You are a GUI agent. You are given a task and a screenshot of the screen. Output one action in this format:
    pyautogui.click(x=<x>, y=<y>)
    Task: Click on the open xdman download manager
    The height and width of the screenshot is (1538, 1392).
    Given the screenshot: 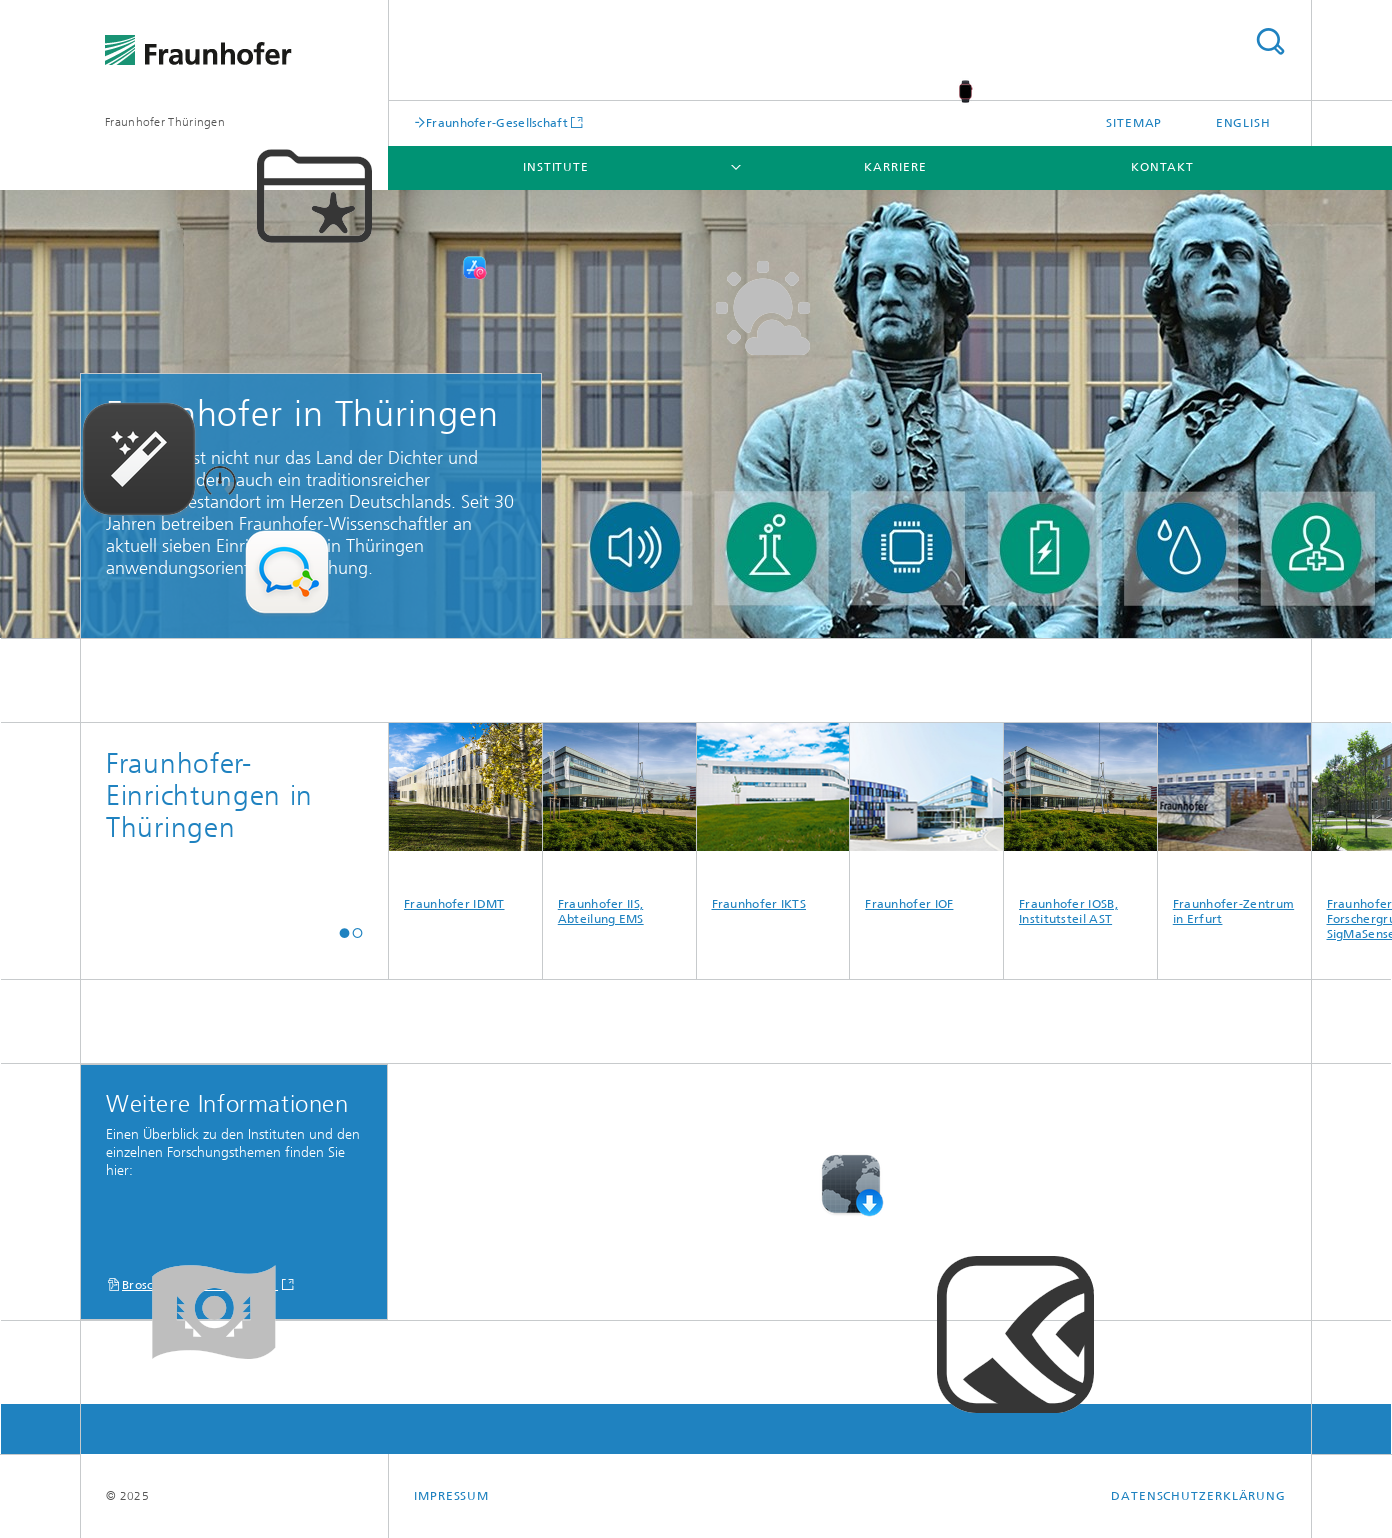 What is the action you would take?
    pyautogui.click(x=851, y=1184)
    